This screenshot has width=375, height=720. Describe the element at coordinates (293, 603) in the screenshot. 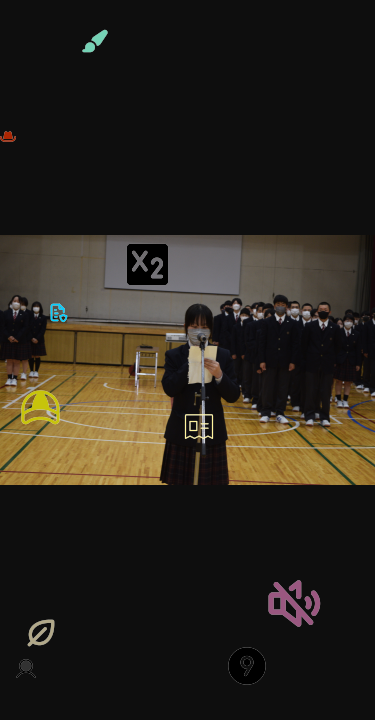

I see `mute audio or sound` at that location.